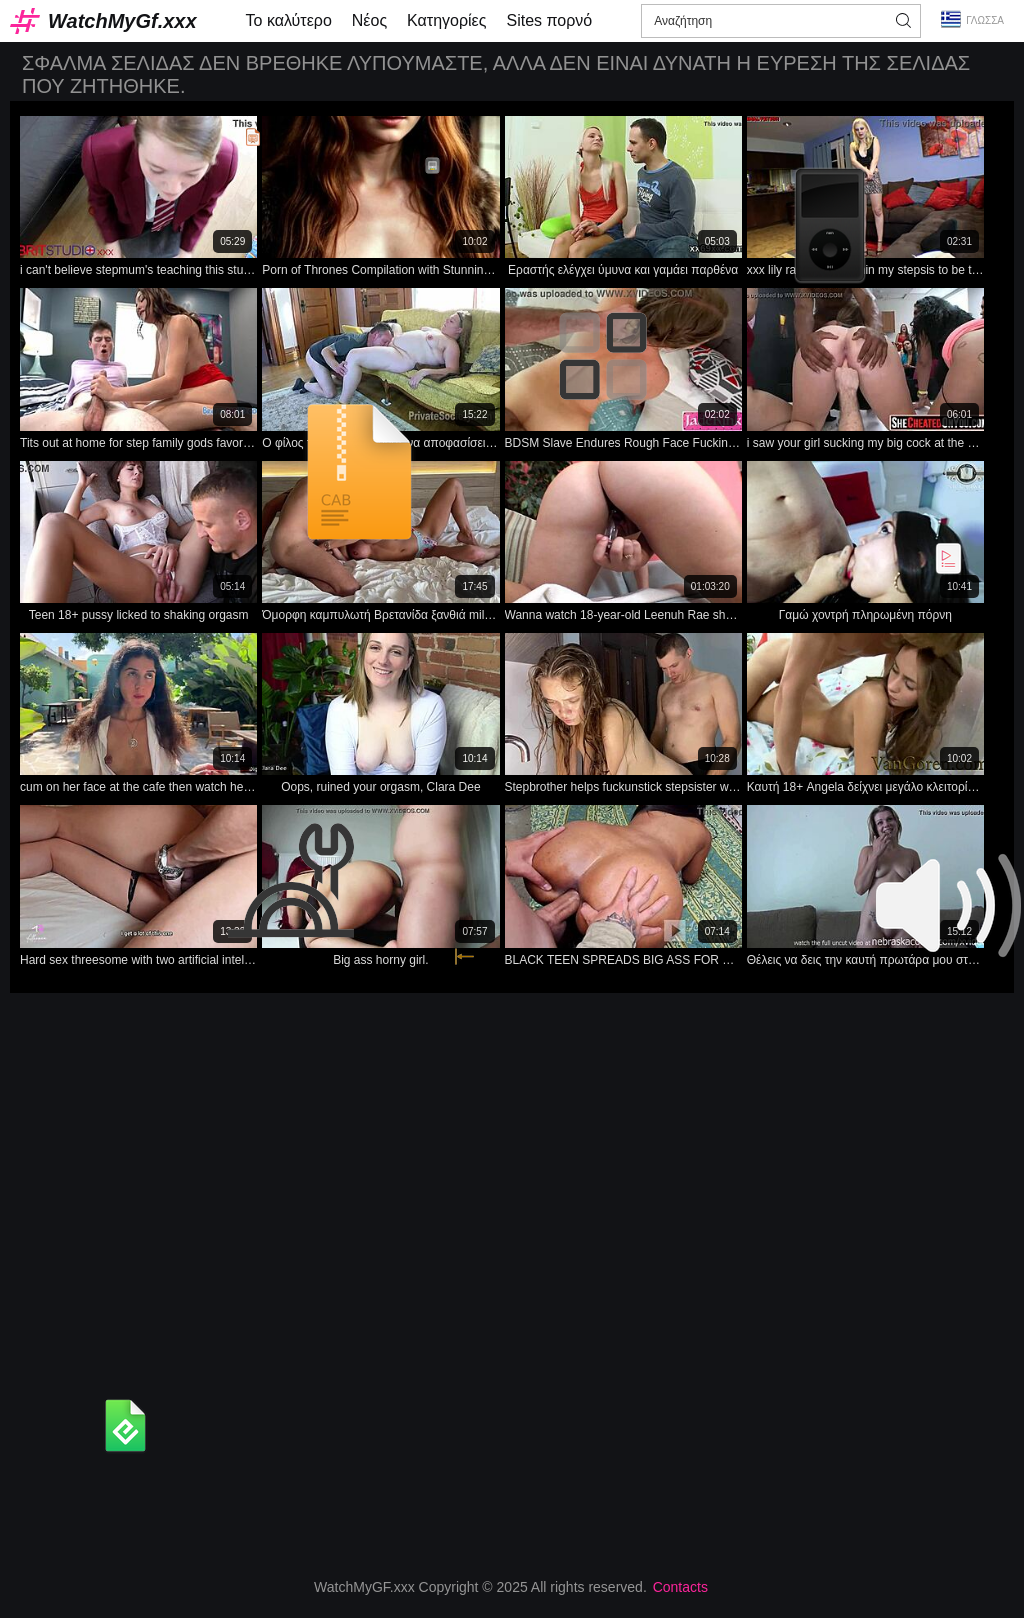 The width and height of the screenshot is (1024, 1618). I want to click on launch lights off puzzle game, so click(606, 359).